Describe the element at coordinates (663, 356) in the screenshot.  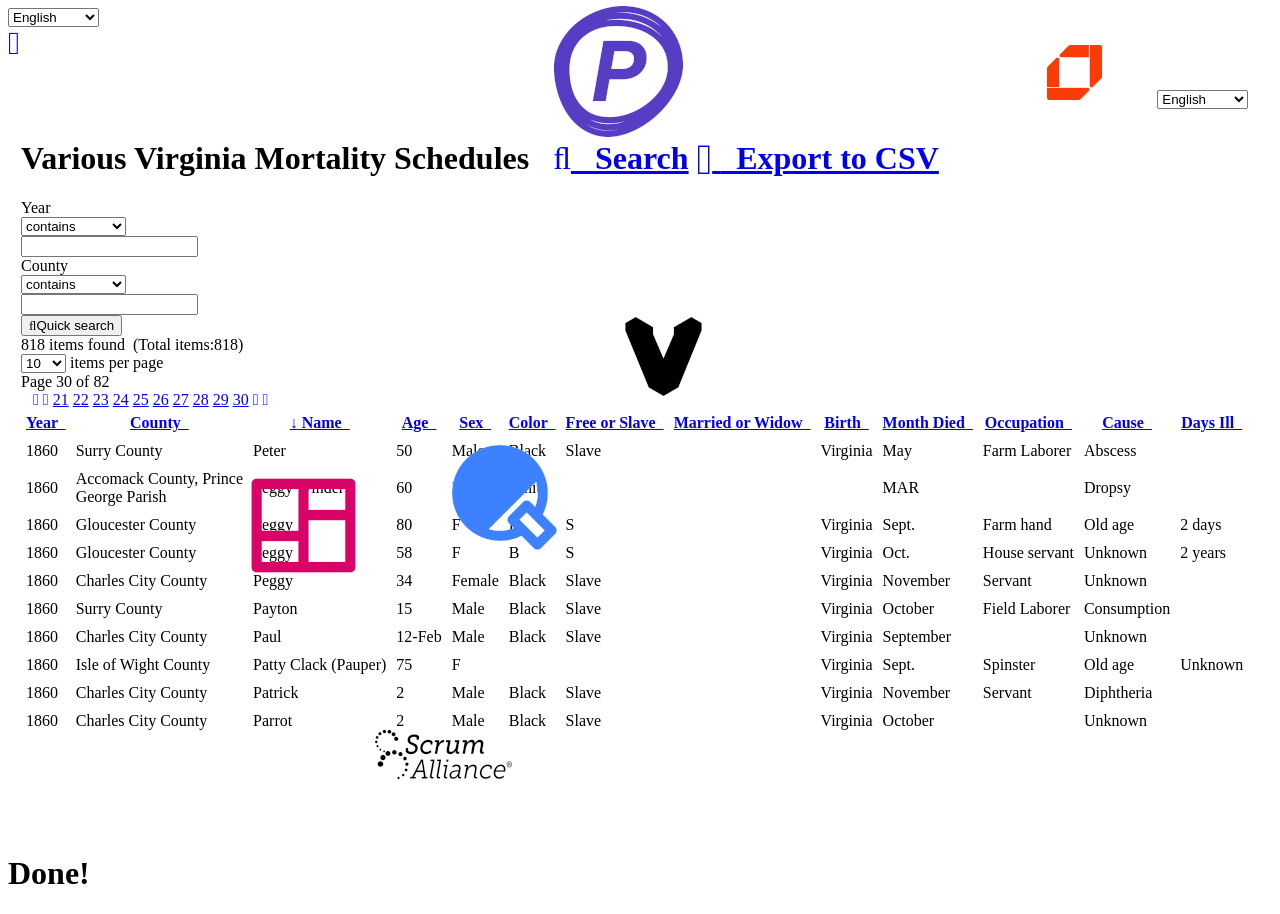
I see `Vagrant development environment logo` at that location.